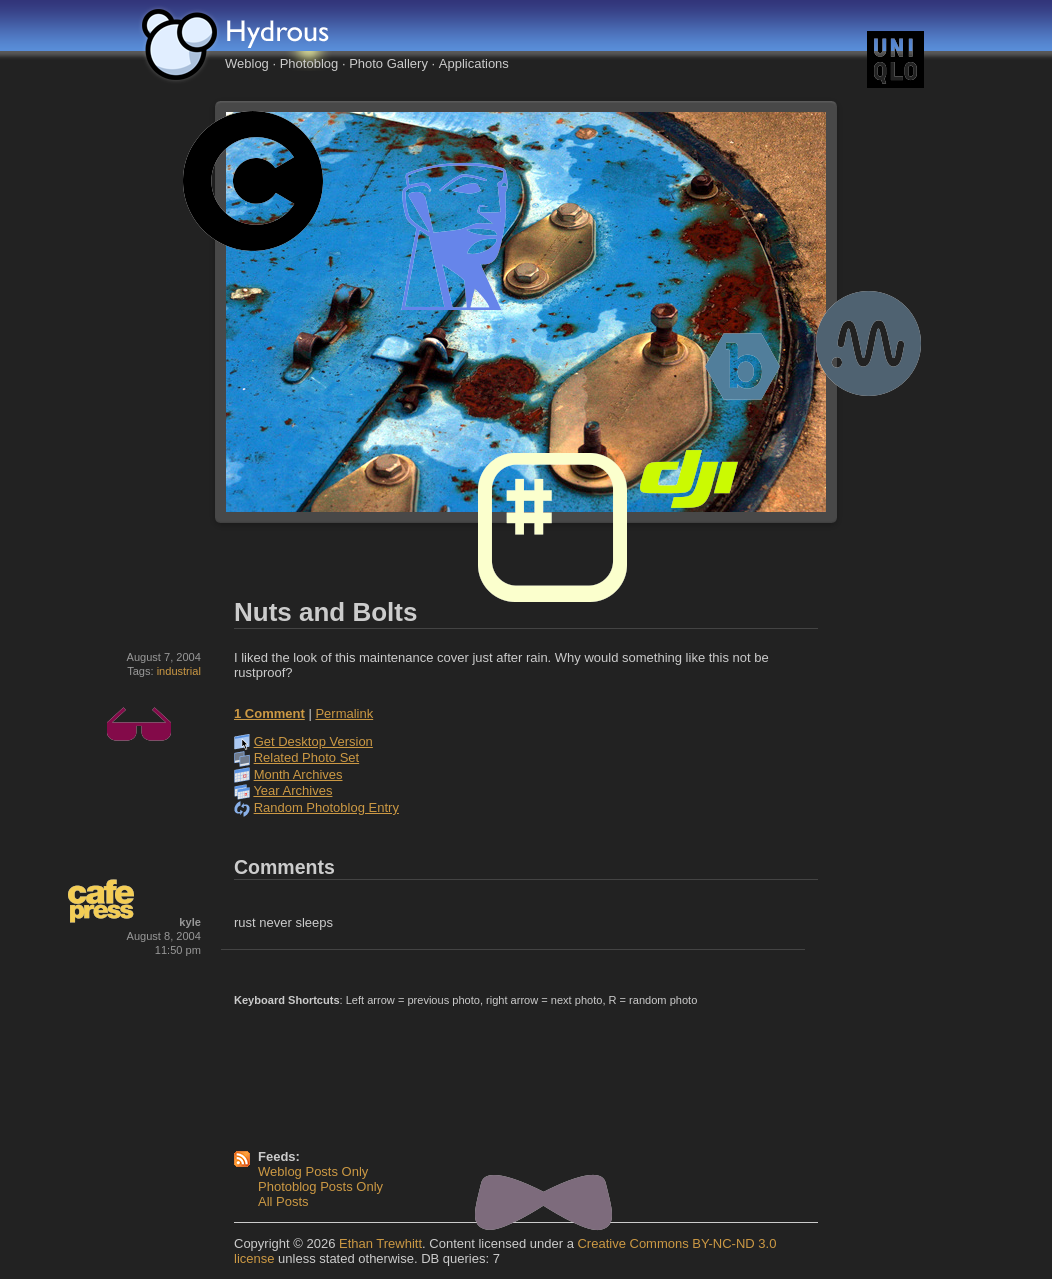 This screenshot has height=1279, width=1052. I want to click on DJI brand logo, so click(689, 479).